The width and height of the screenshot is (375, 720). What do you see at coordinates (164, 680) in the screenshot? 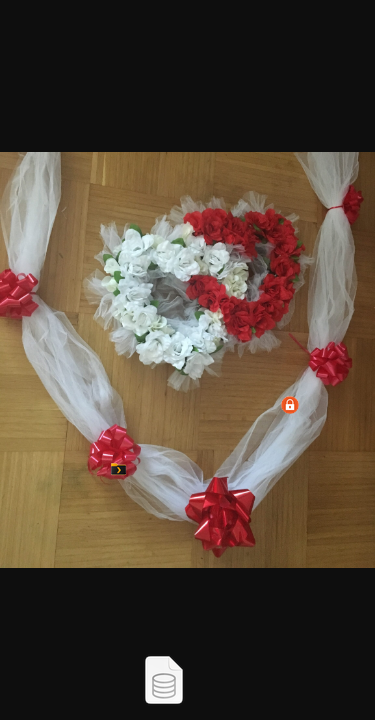
I see `sqlite3 database file` at bounding box center [164, 680].